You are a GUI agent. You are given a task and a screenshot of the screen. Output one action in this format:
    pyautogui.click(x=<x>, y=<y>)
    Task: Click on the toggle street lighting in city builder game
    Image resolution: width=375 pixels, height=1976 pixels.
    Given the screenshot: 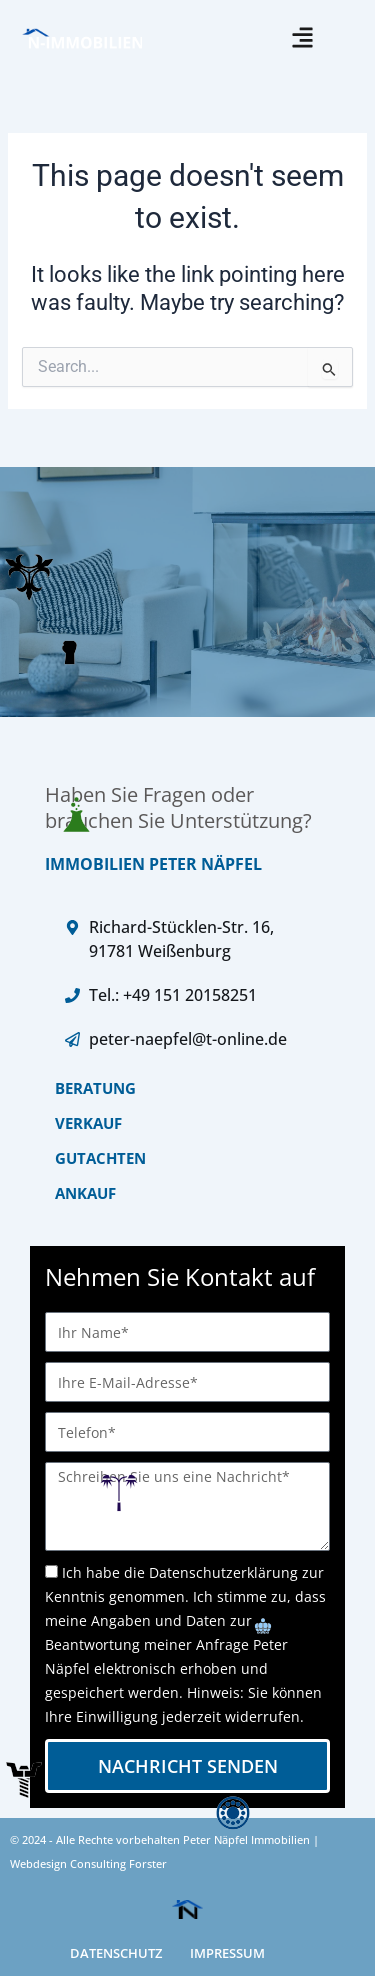 What is the action you would take?
    pyautogui.click(x=119, y=1493)
    